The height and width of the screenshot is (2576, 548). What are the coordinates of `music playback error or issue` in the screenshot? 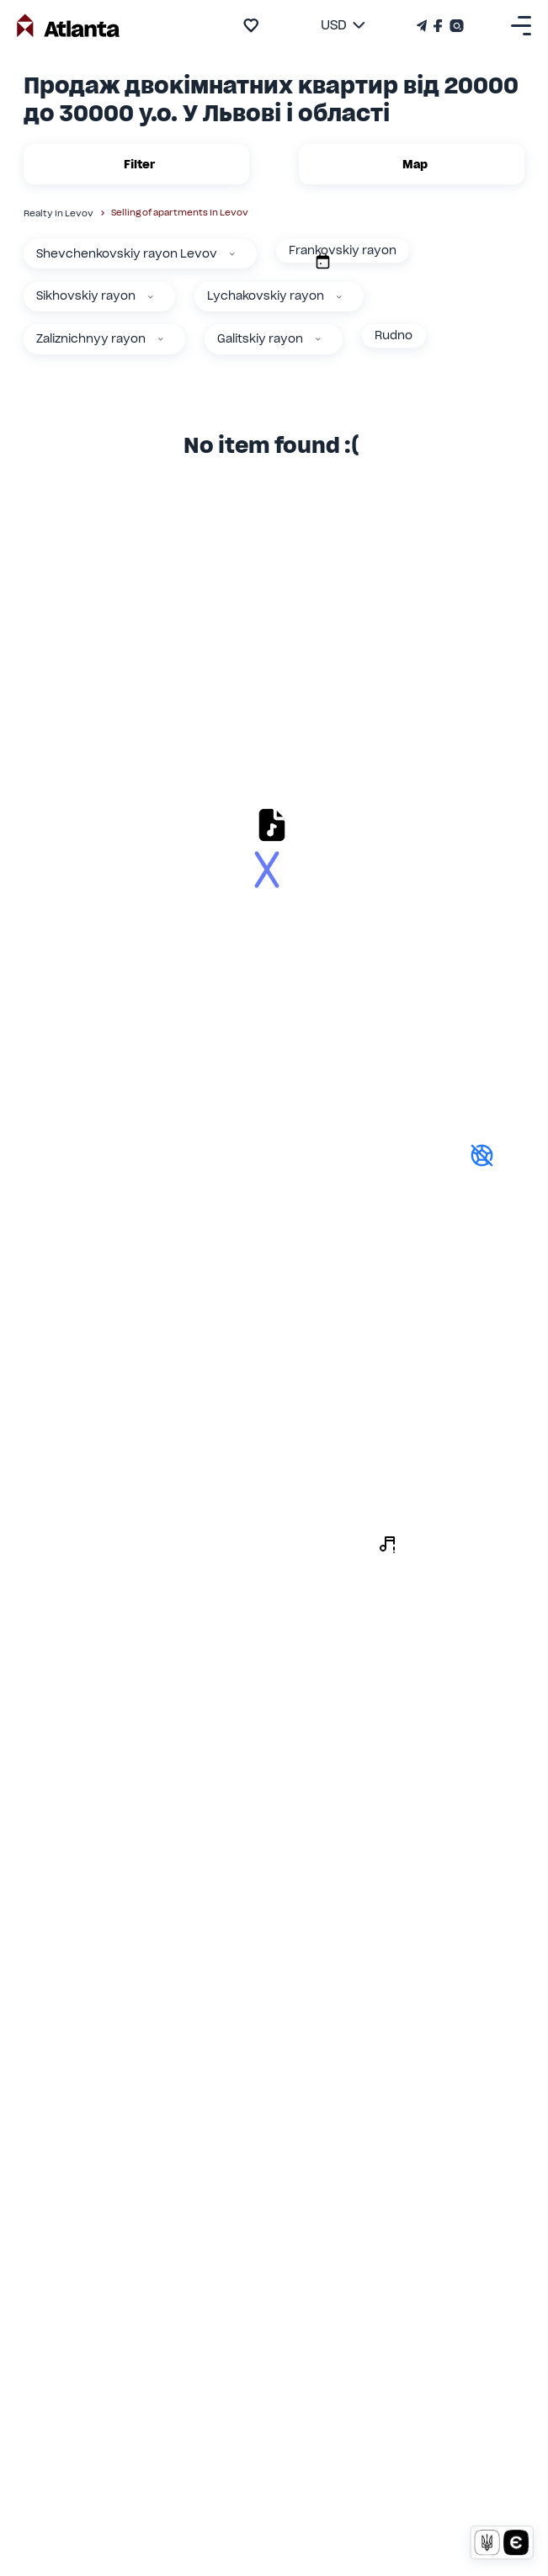 It's located at (388, 1544).